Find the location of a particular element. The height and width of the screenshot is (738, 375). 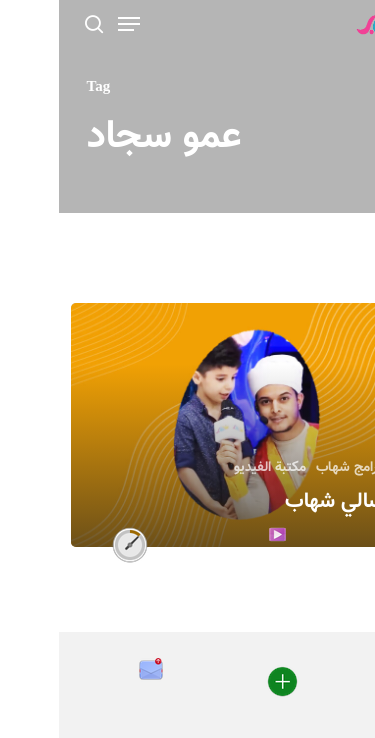

add a new item is located at coordinates (282, 681).